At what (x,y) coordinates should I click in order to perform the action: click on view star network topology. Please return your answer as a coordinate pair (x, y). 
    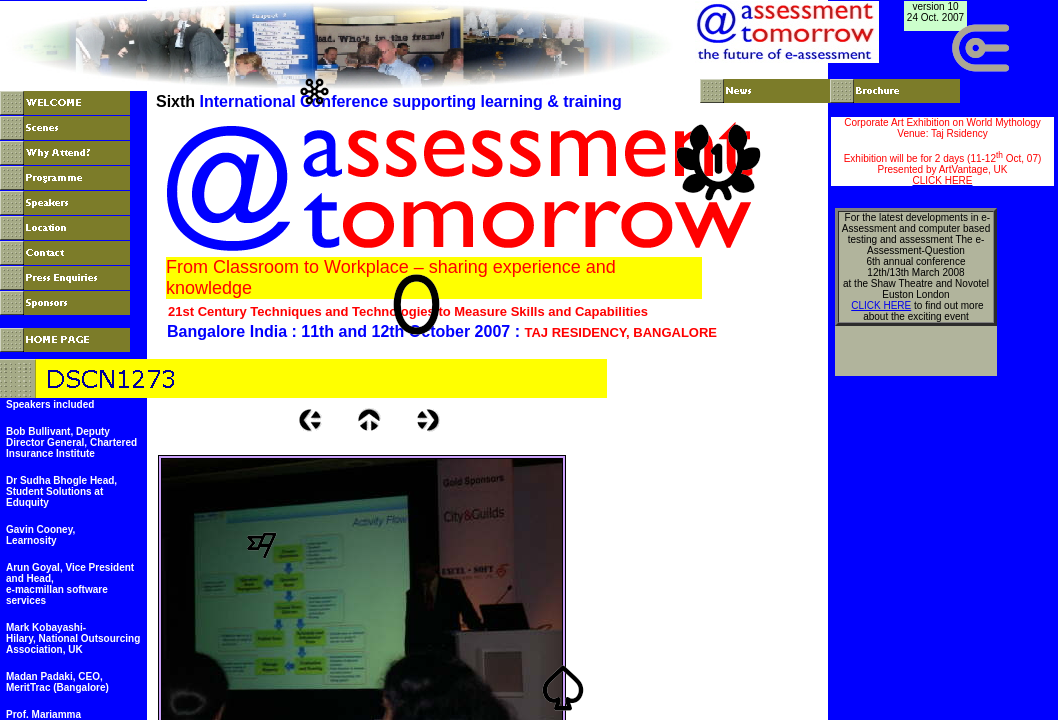
    Looking at the image, I should click on (314, 91).